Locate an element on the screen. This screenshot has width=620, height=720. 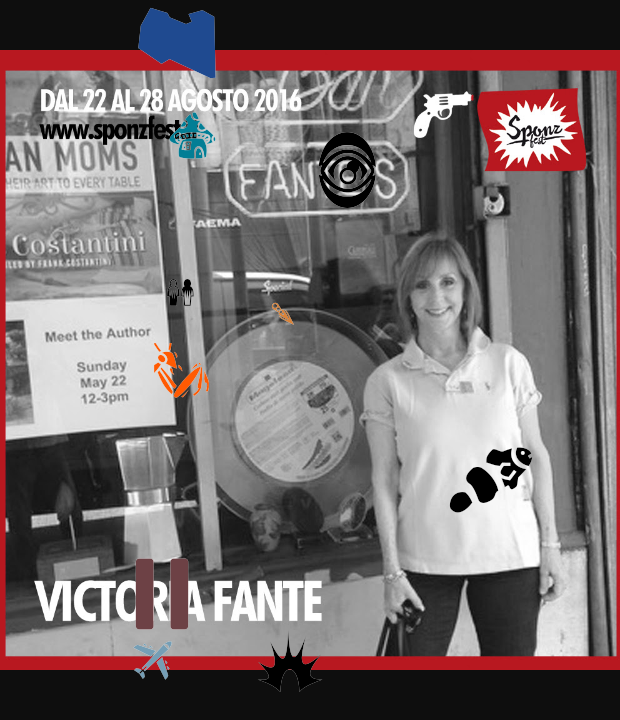
pause media playback is located at coordinates (162, 594).